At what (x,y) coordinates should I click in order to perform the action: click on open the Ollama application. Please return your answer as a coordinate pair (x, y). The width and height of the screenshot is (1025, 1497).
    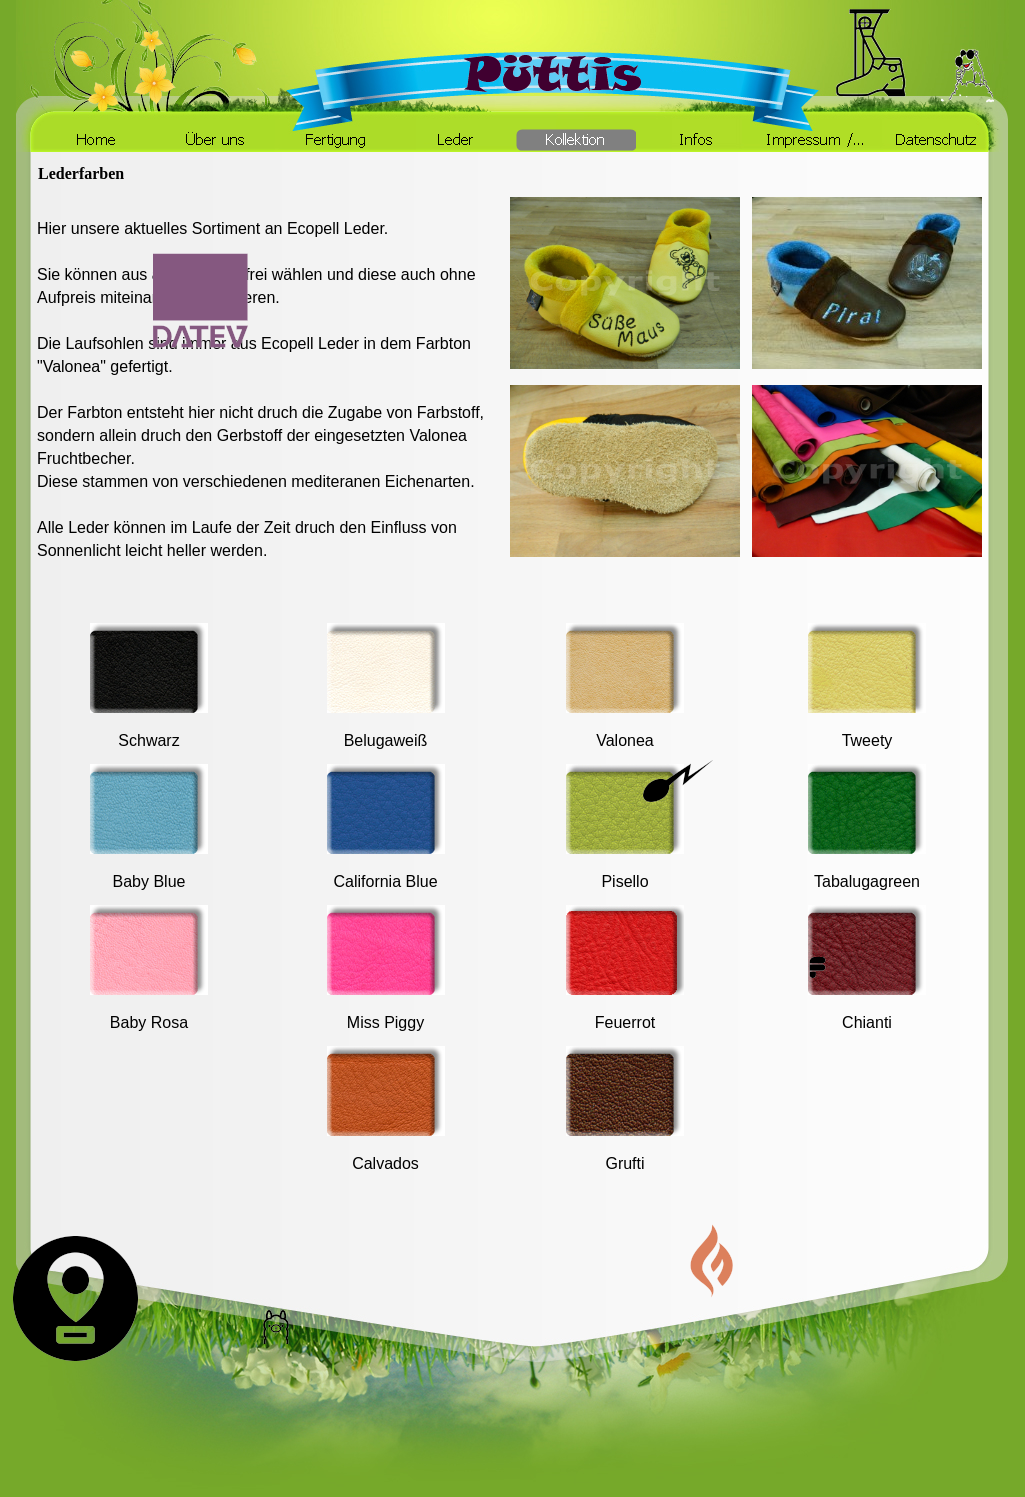
    Looking at the image, I should click on (276, 1327).